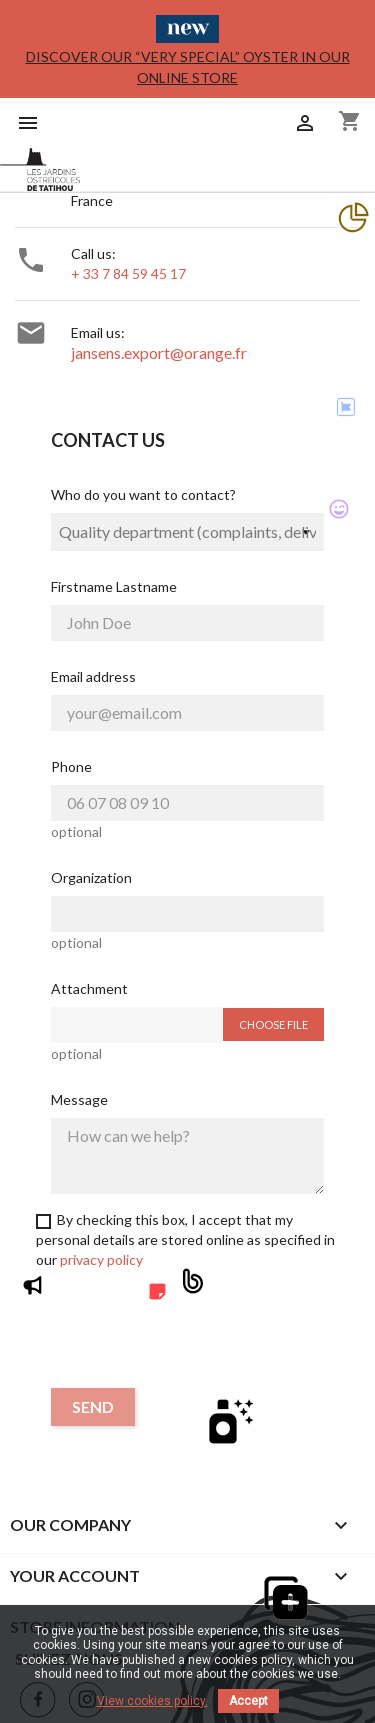  I want to click on add a playful or joking tone to your message, so click(339, 509).